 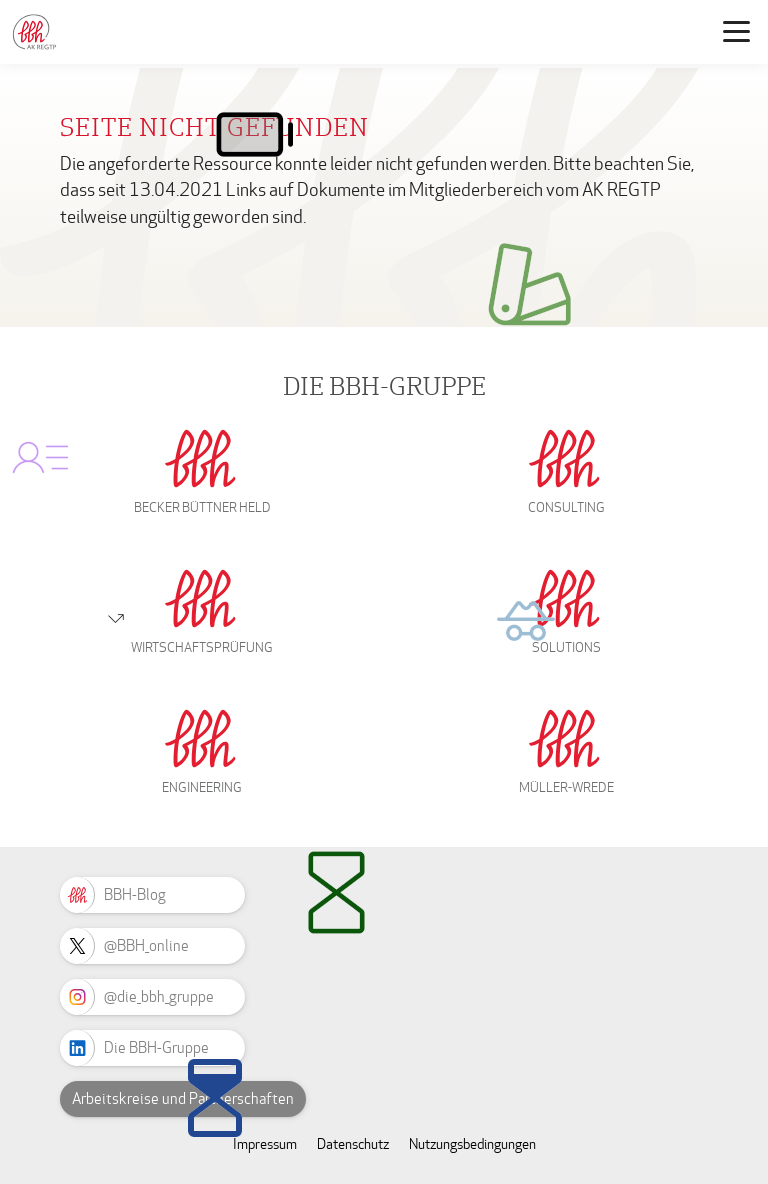 What do you see at coordinates (253, 134) in the screenshot?
I see `indicates battery is empty or depleted` at bounding box center [253, 134].